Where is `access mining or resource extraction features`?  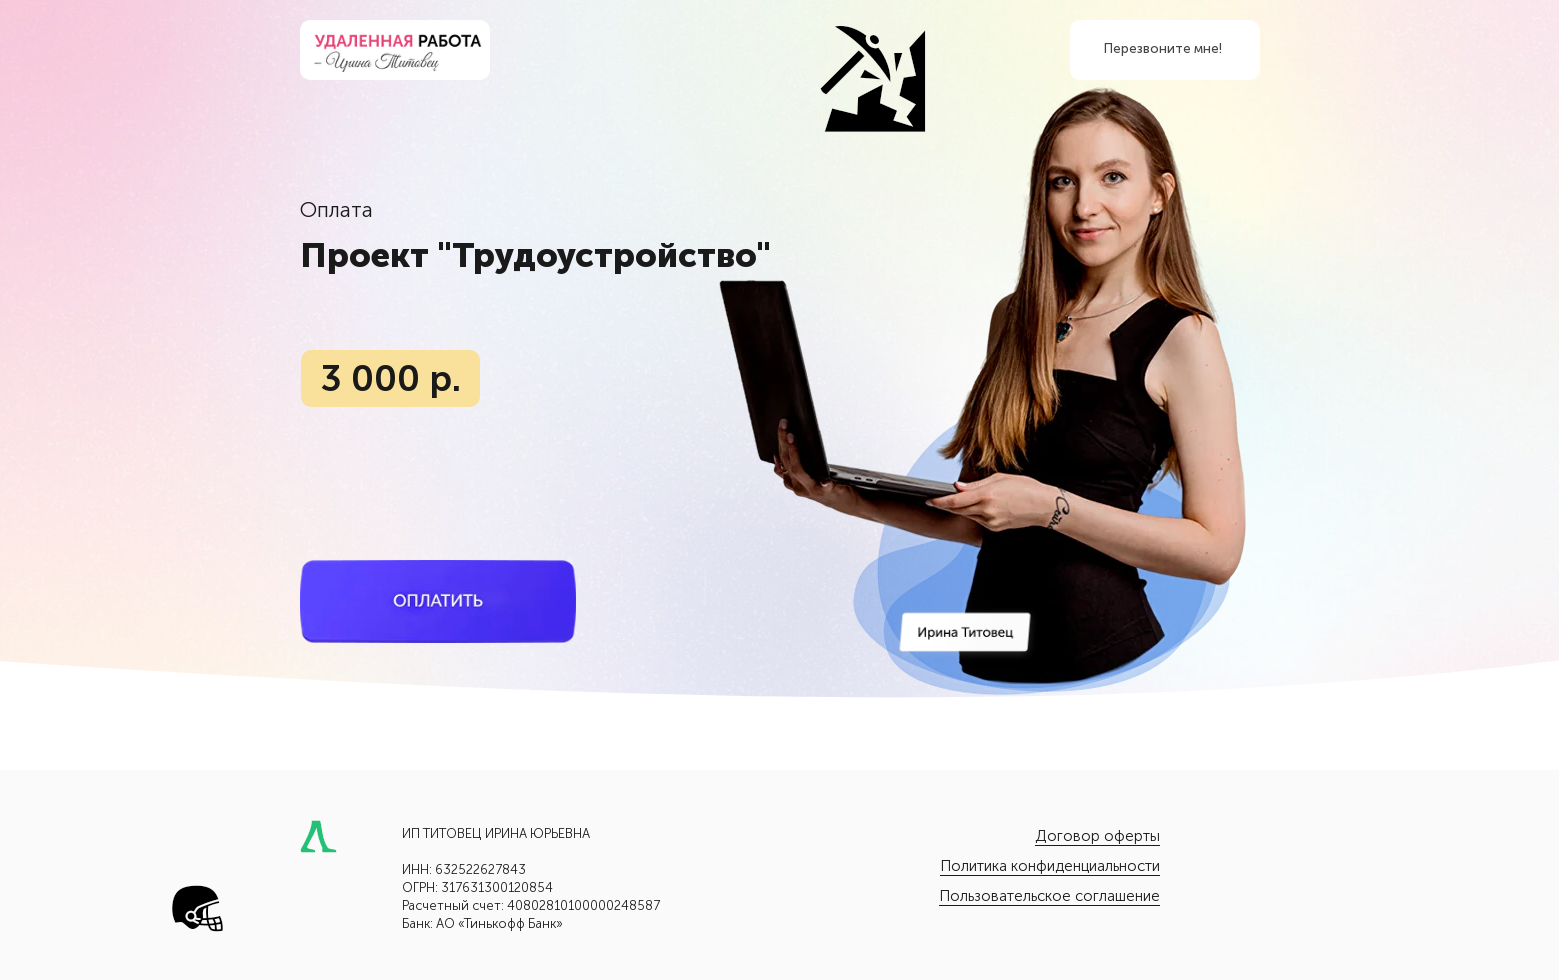 access mining or resource extraction features is located at coordinates (872, 79).